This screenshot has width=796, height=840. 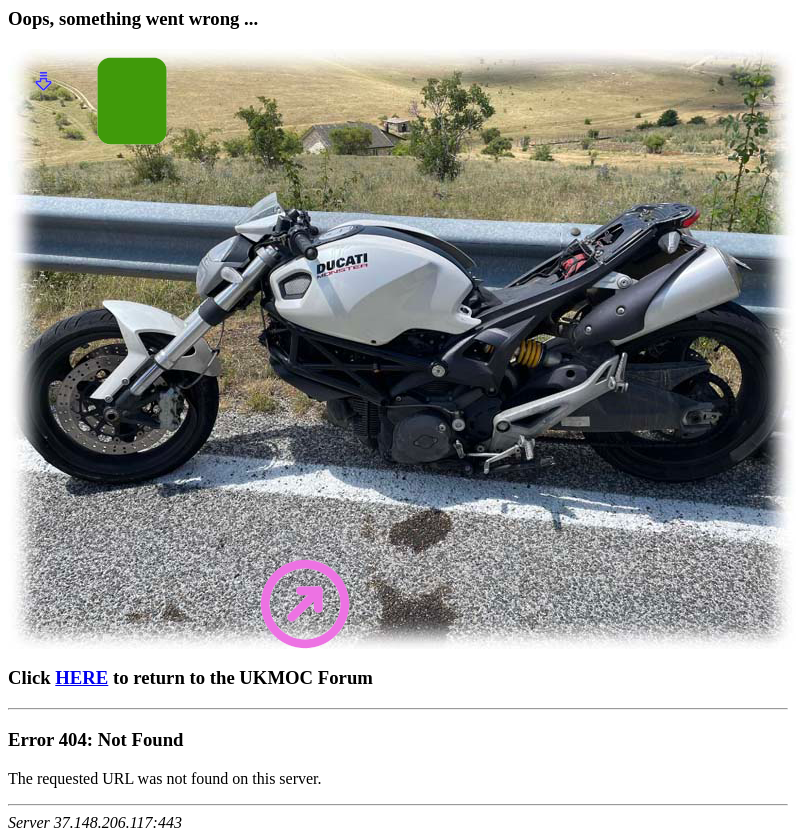 I want to click on download all items in queue, so click(x=43, y=81).